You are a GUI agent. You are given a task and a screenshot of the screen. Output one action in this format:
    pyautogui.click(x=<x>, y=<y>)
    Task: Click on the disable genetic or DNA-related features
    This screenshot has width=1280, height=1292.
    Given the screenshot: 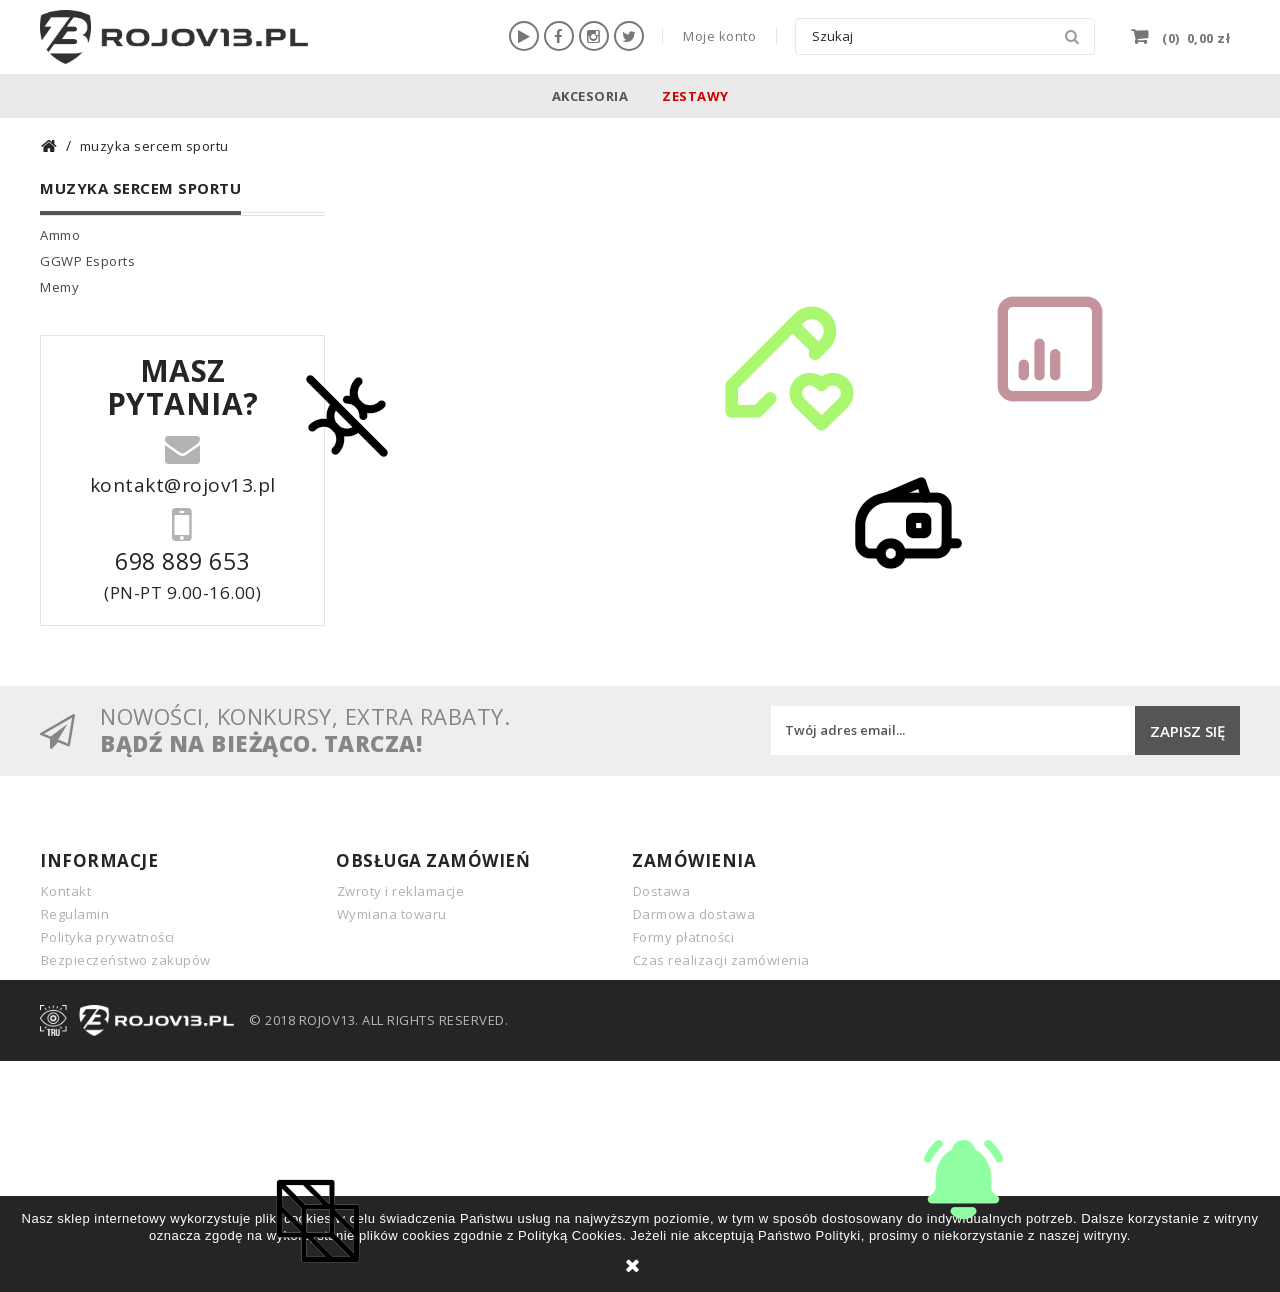 What is the action you would take?
    pyautogui.click(x=347, y=416)
    